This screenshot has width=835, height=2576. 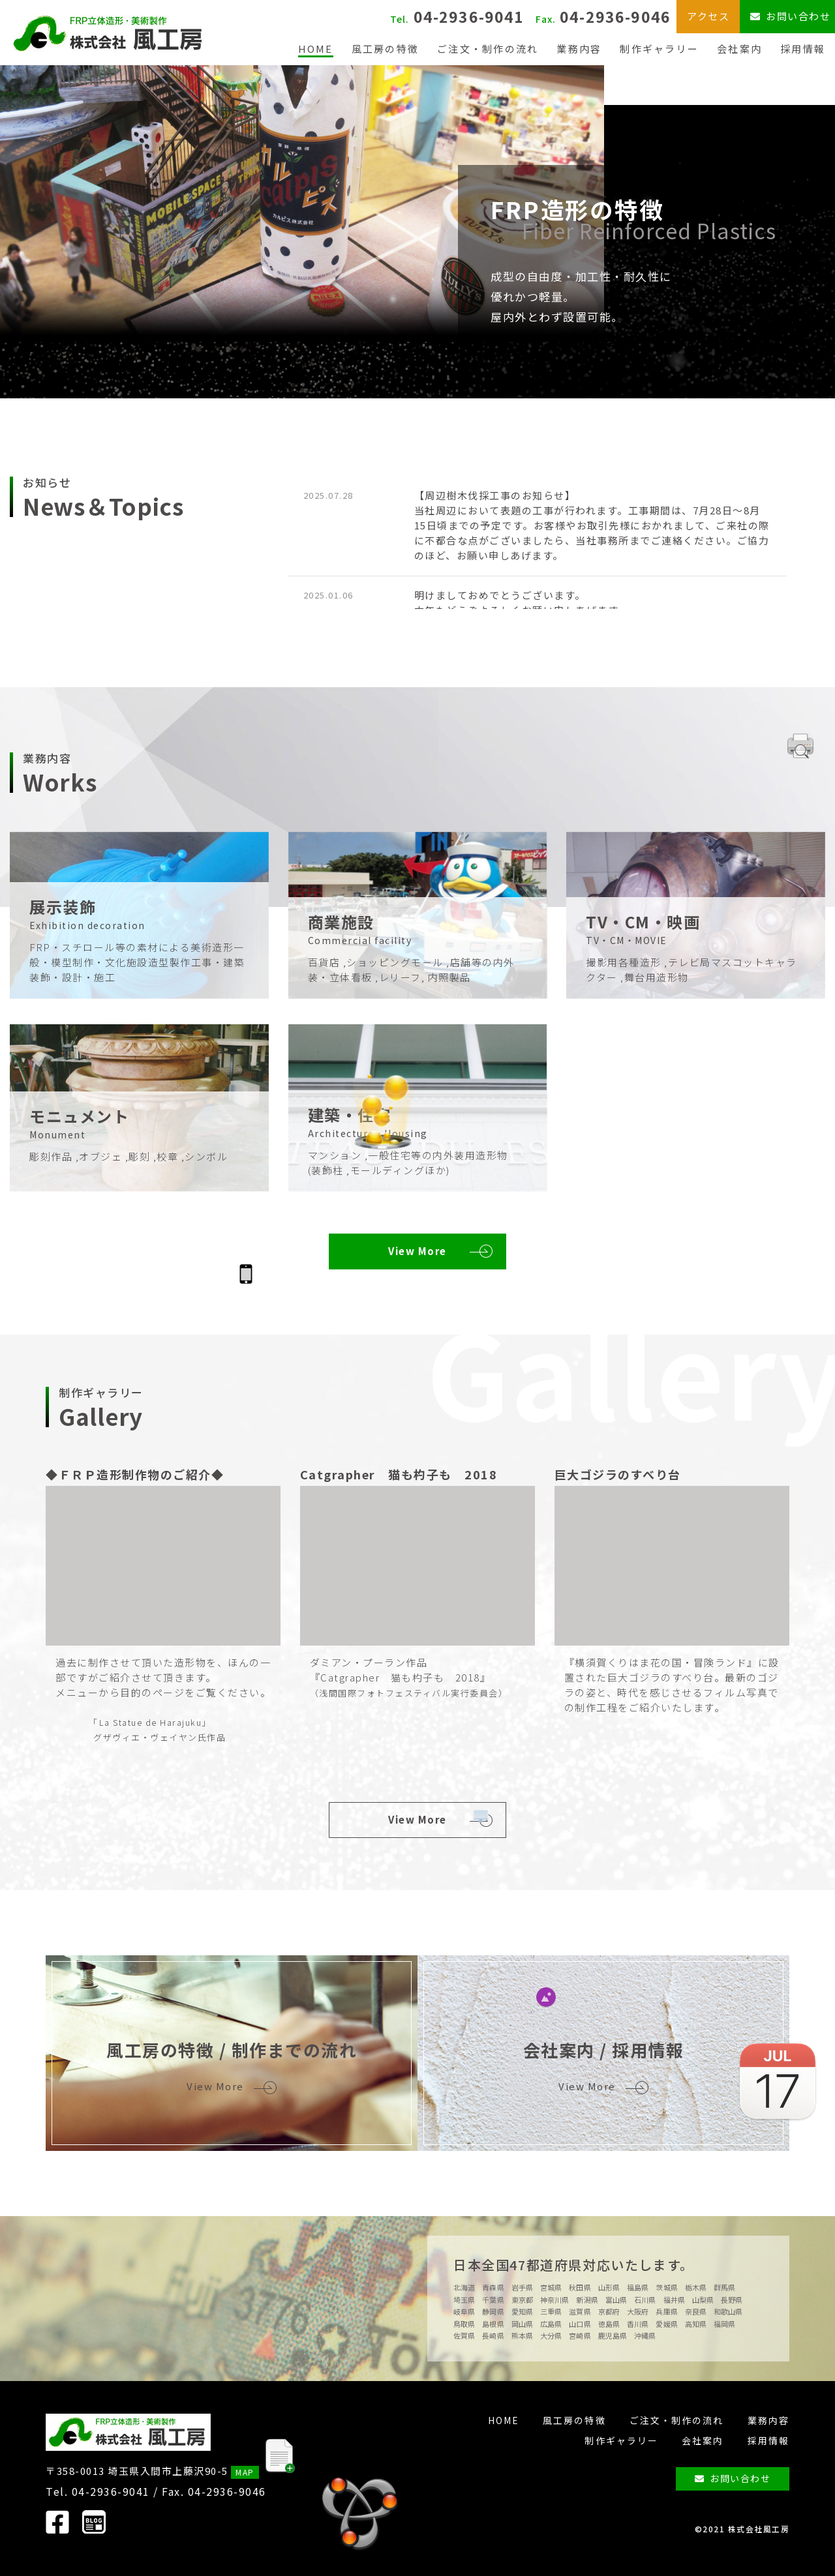 I want to click on access bonjour network discovery settings, so click(x=359, y=2513).